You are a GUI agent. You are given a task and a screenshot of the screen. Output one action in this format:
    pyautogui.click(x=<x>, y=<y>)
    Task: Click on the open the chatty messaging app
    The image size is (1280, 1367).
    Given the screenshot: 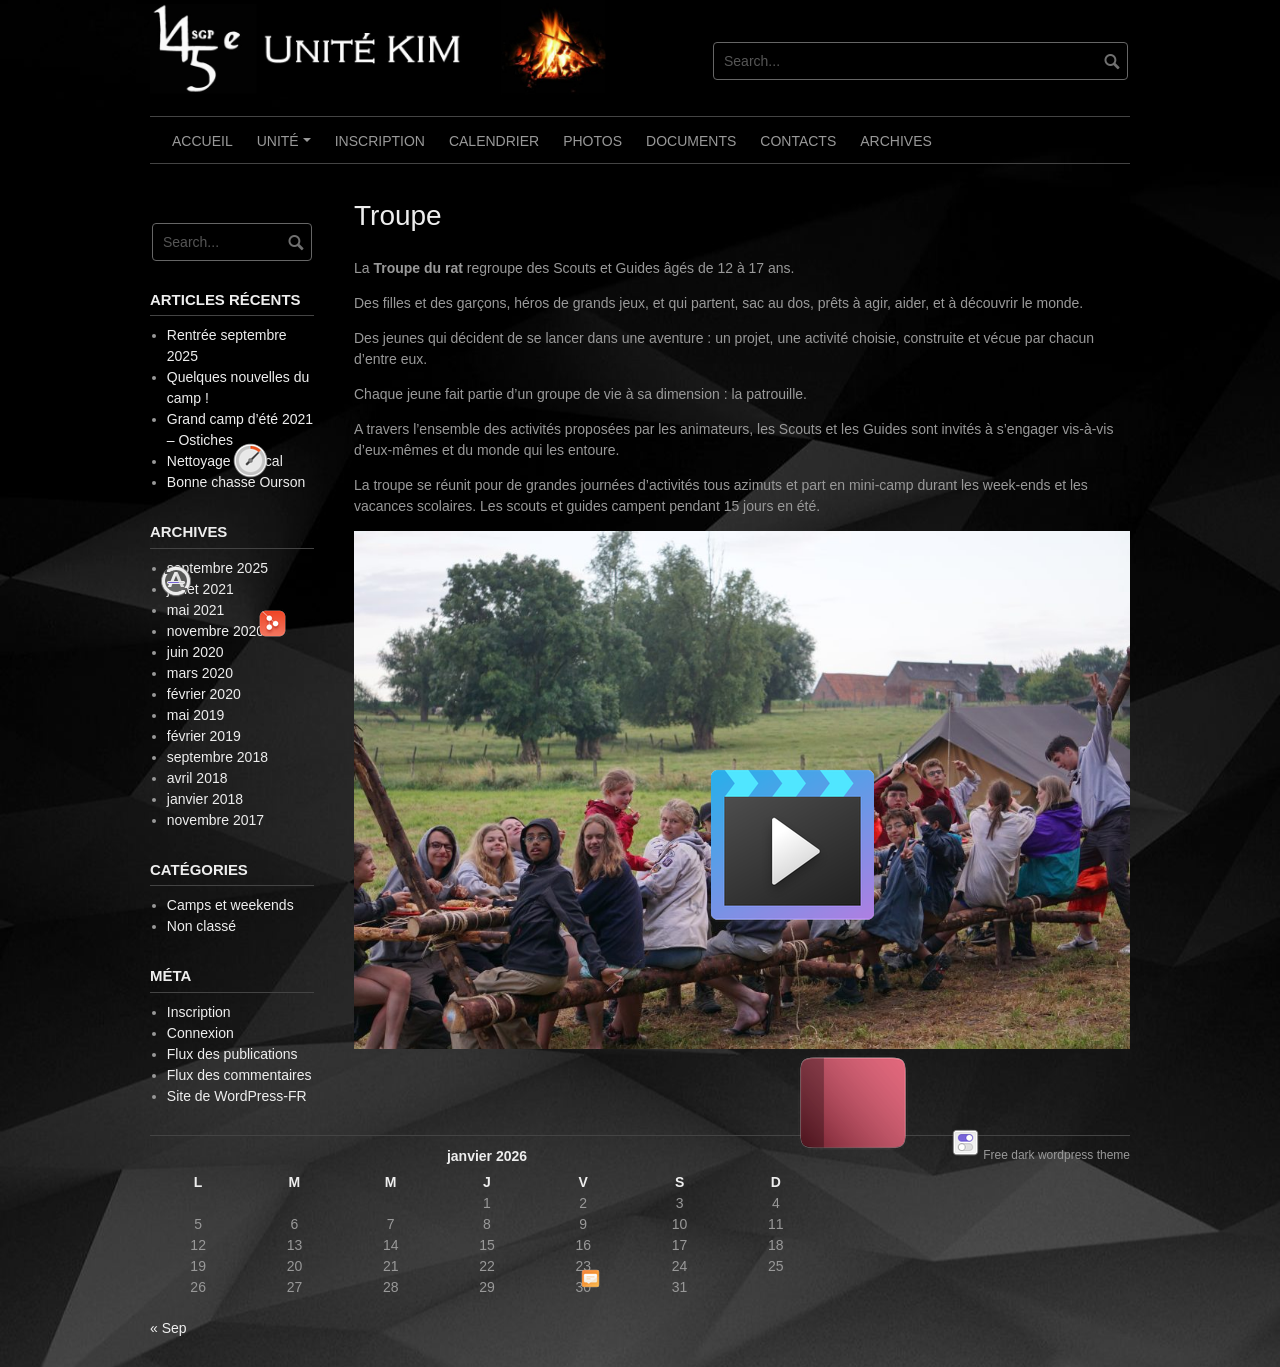 What is the action you would take?
    pyautogui.click(x=590, y=1278)
    